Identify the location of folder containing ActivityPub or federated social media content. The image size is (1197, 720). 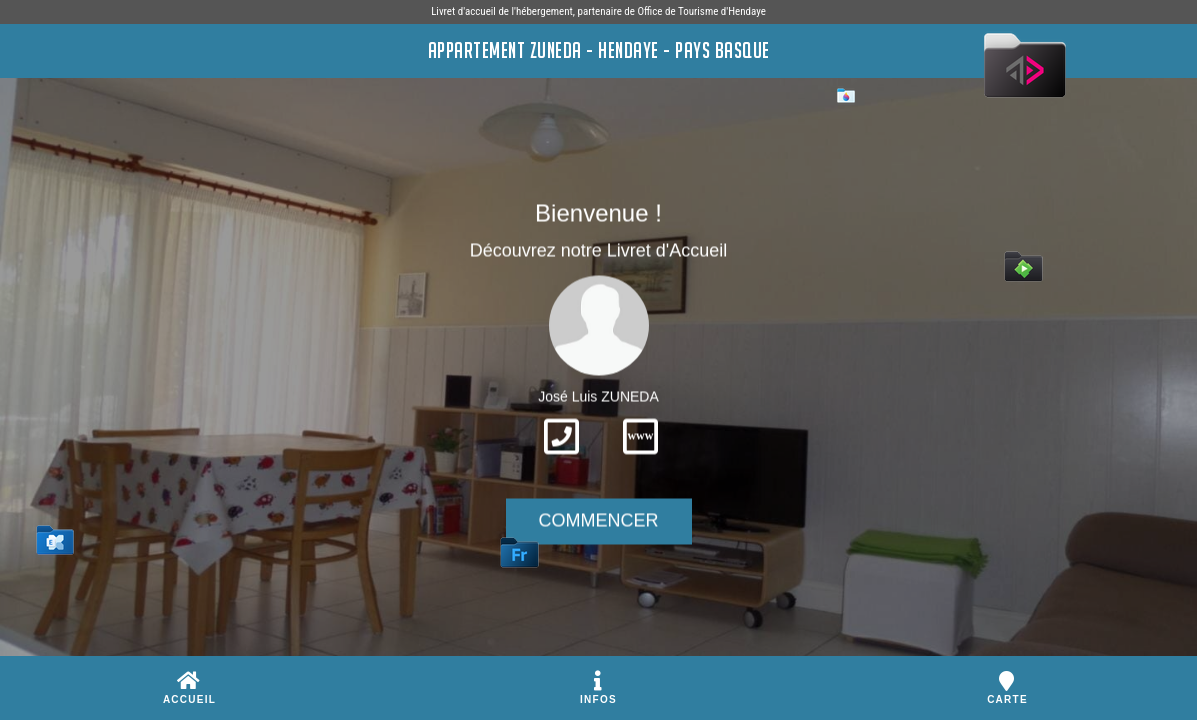
(1024, 67).